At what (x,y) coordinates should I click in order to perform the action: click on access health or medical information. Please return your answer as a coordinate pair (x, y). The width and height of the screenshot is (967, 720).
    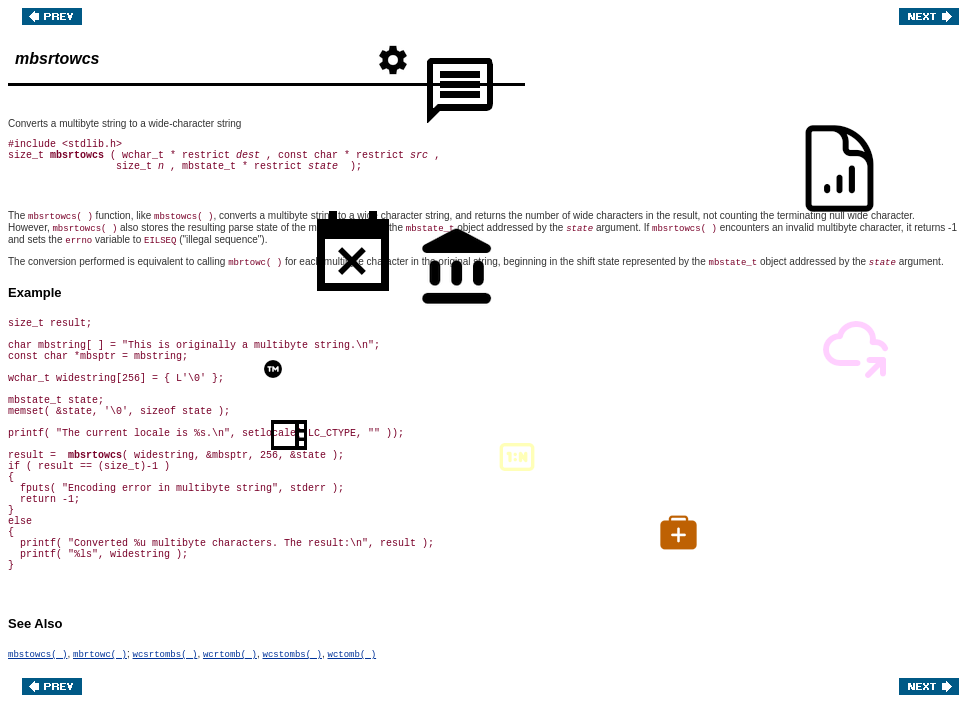
    Looking at the image, I should click on (678, 532).